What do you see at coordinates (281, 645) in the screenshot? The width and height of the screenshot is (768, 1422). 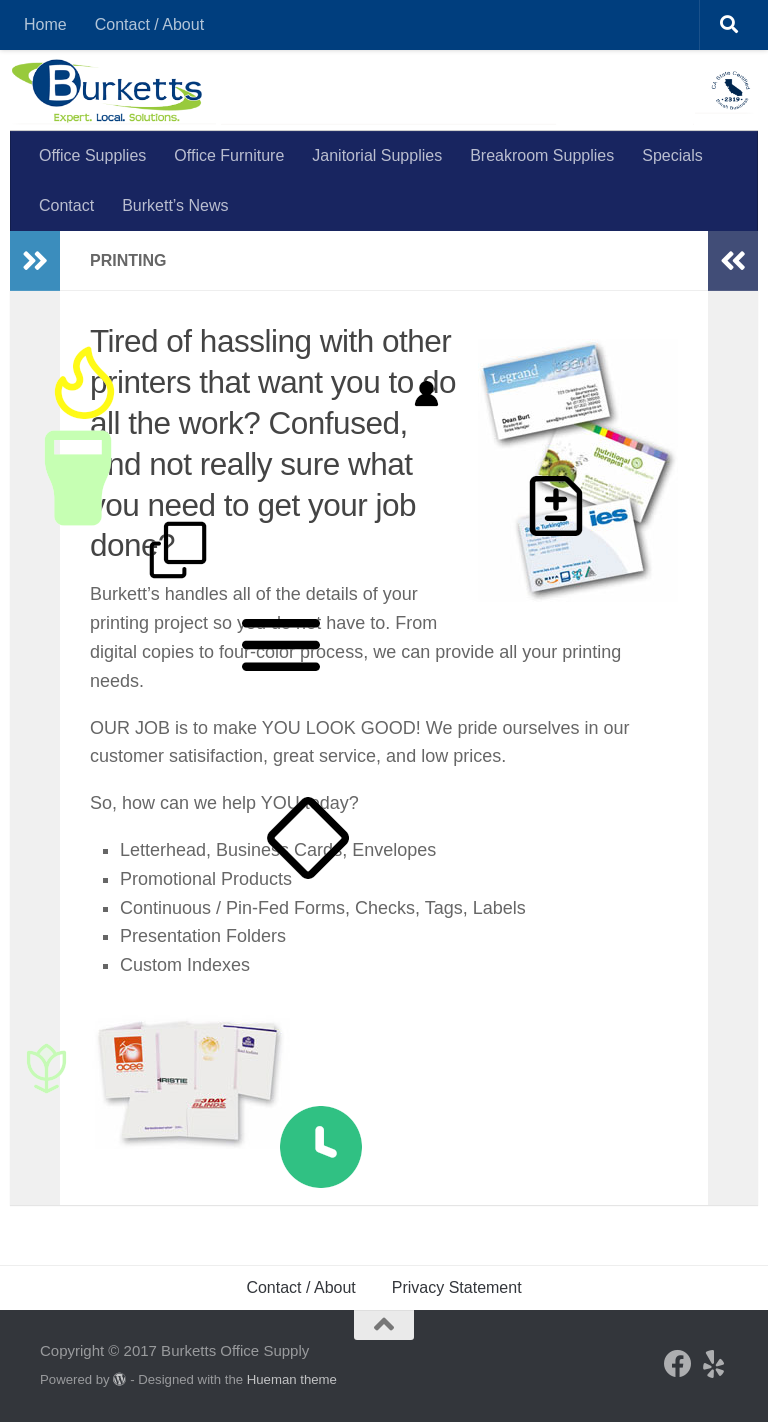 I see `open navigation menu` at bounding box center [281, 645].